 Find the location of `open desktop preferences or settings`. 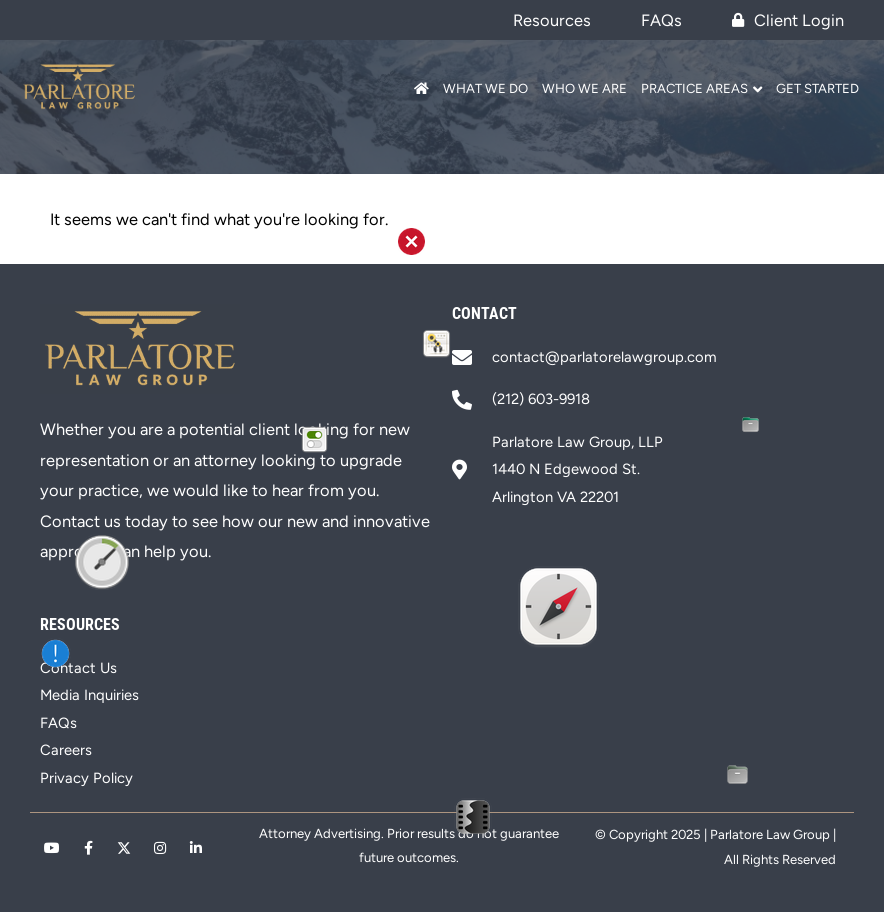

open desktop preferences or settings is located at coordinates (314, 439).